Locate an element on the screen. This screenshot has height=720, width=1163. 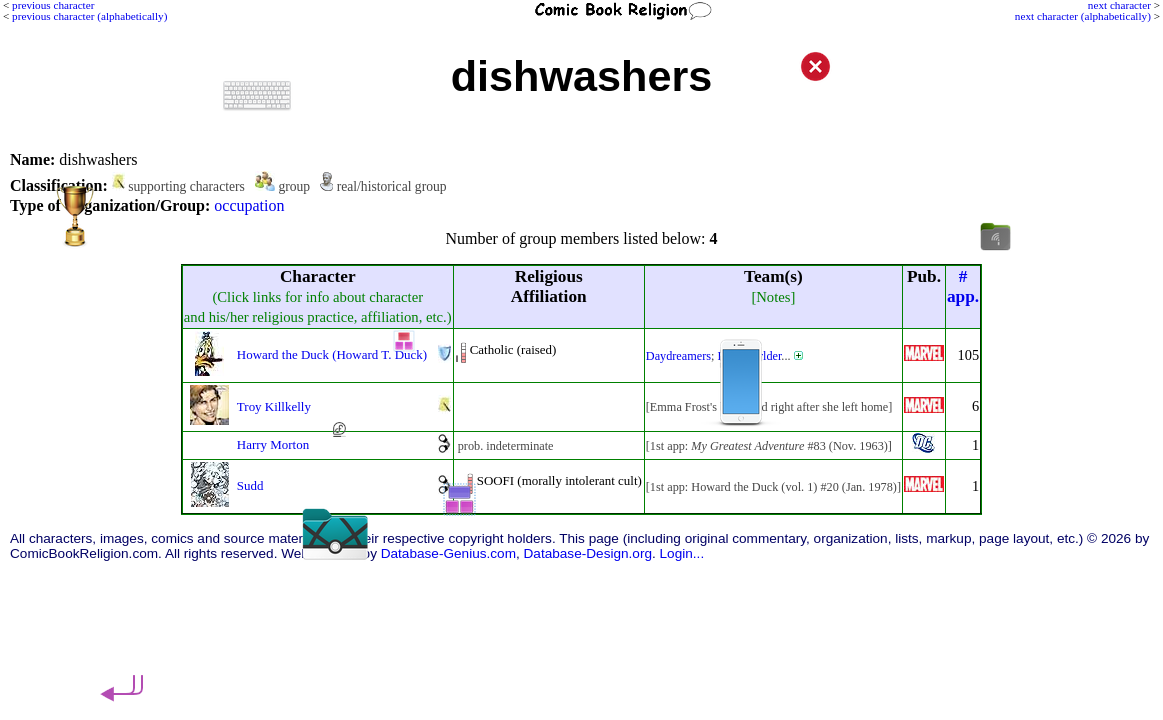
connect to or manage your iPhone device is located at coordinates (741, 383).